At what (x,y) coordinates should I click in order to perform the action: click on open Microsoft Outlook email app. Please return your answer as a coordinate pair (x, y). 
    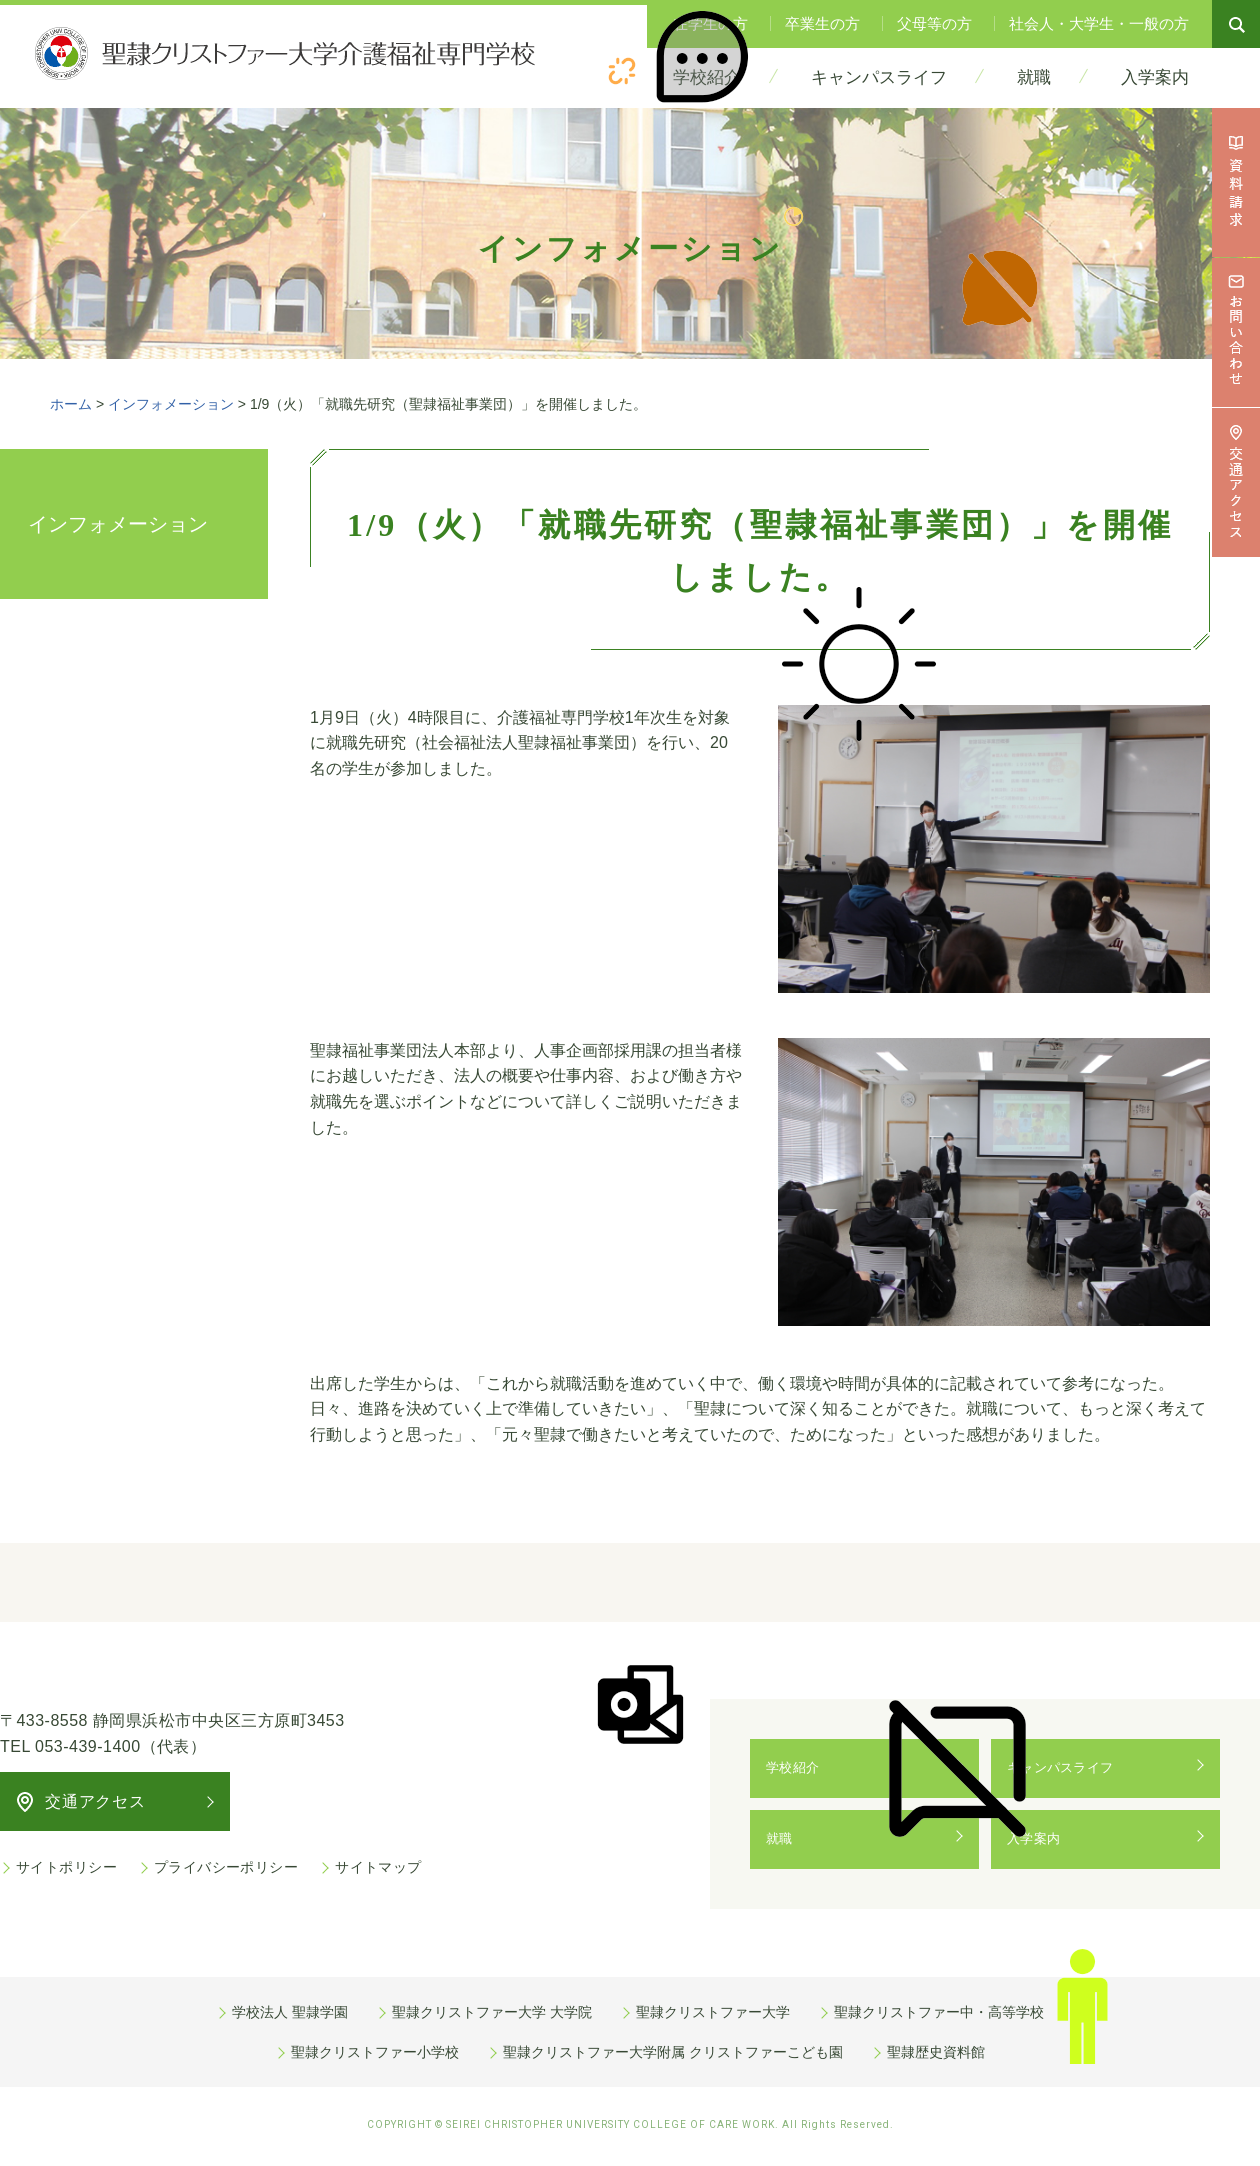
    Looking at the image, I should click on (640, 1704).